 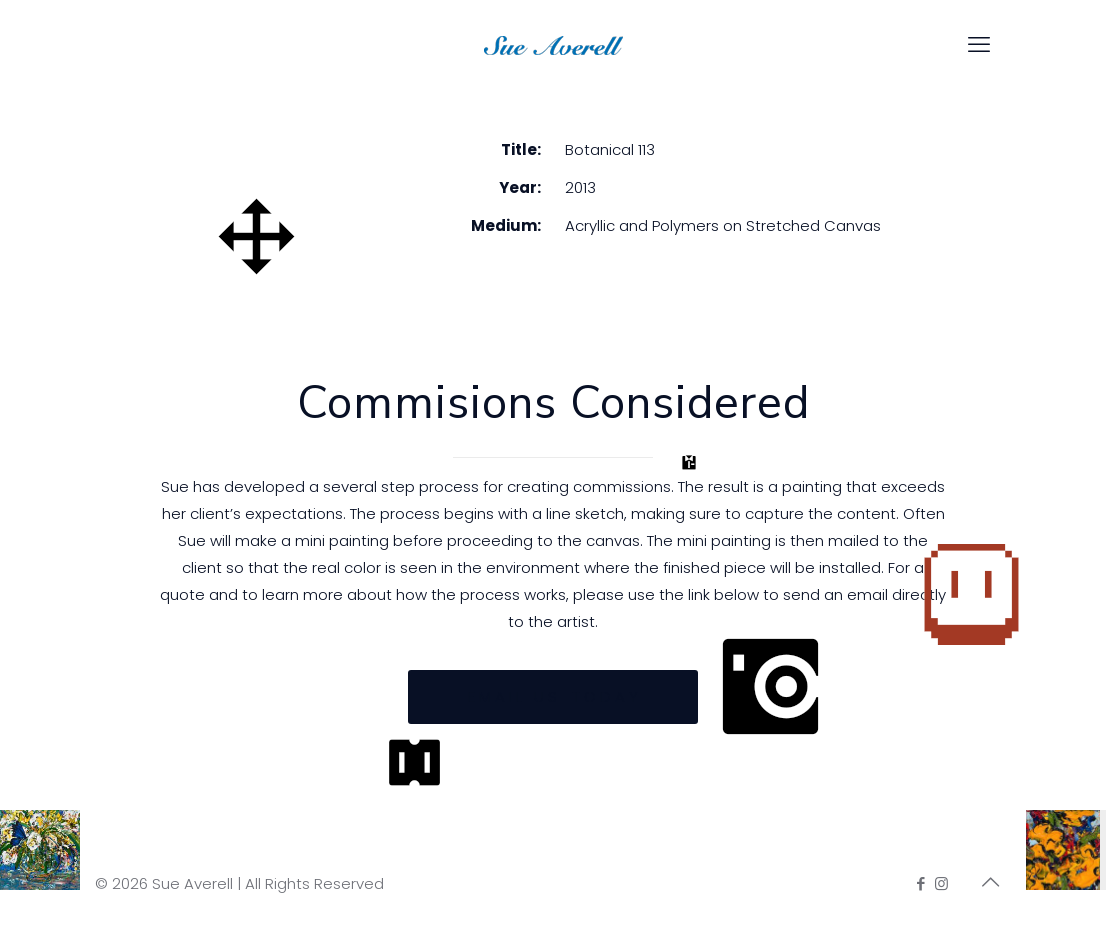 What do you see at coordinates (414, 762) in the screenshot?
I see `redeem a coupon or discount code` at bounding box center [414, 762].